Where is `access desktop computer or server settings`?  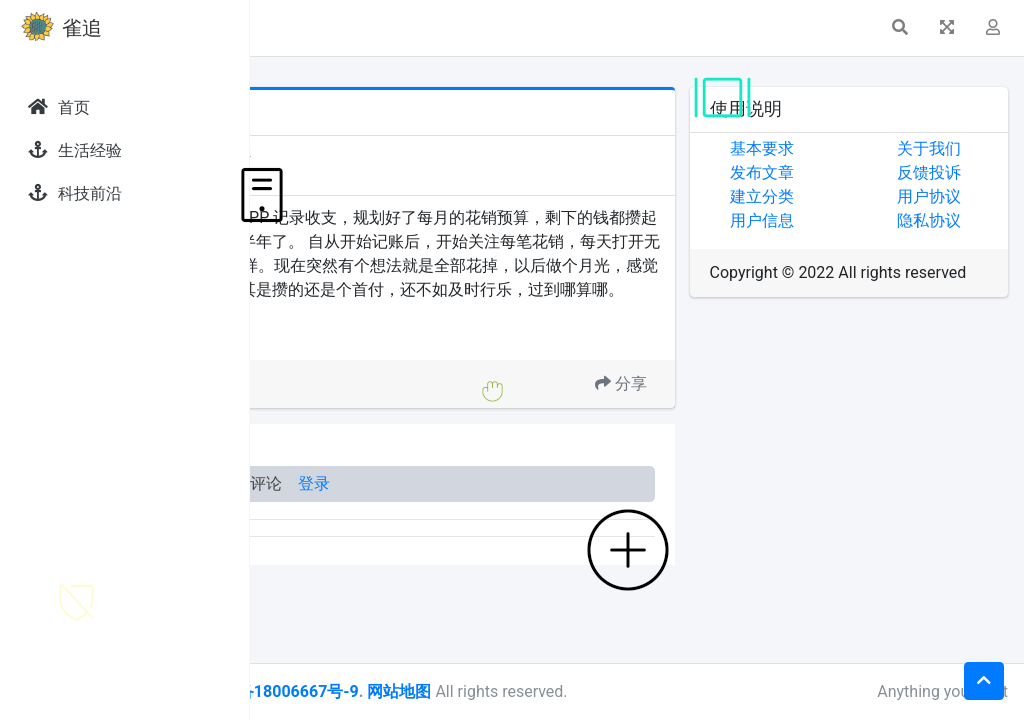 access desktop computer or server settings is located at coordinates (262, 195).